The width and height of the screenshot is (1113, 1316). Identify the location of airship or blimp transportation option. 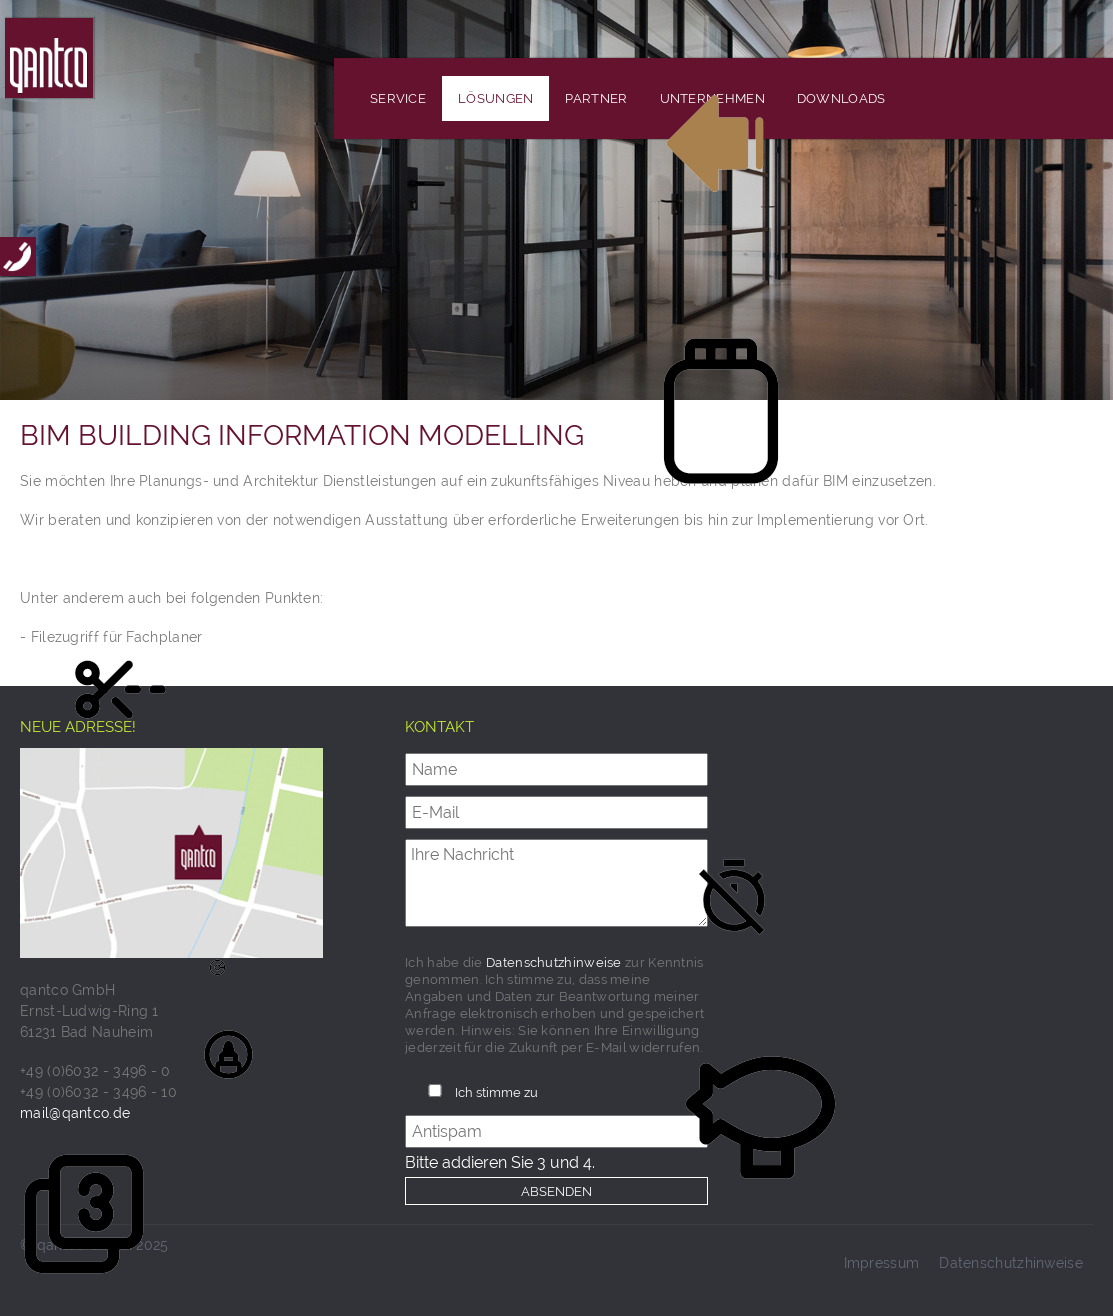
(760, 1117).